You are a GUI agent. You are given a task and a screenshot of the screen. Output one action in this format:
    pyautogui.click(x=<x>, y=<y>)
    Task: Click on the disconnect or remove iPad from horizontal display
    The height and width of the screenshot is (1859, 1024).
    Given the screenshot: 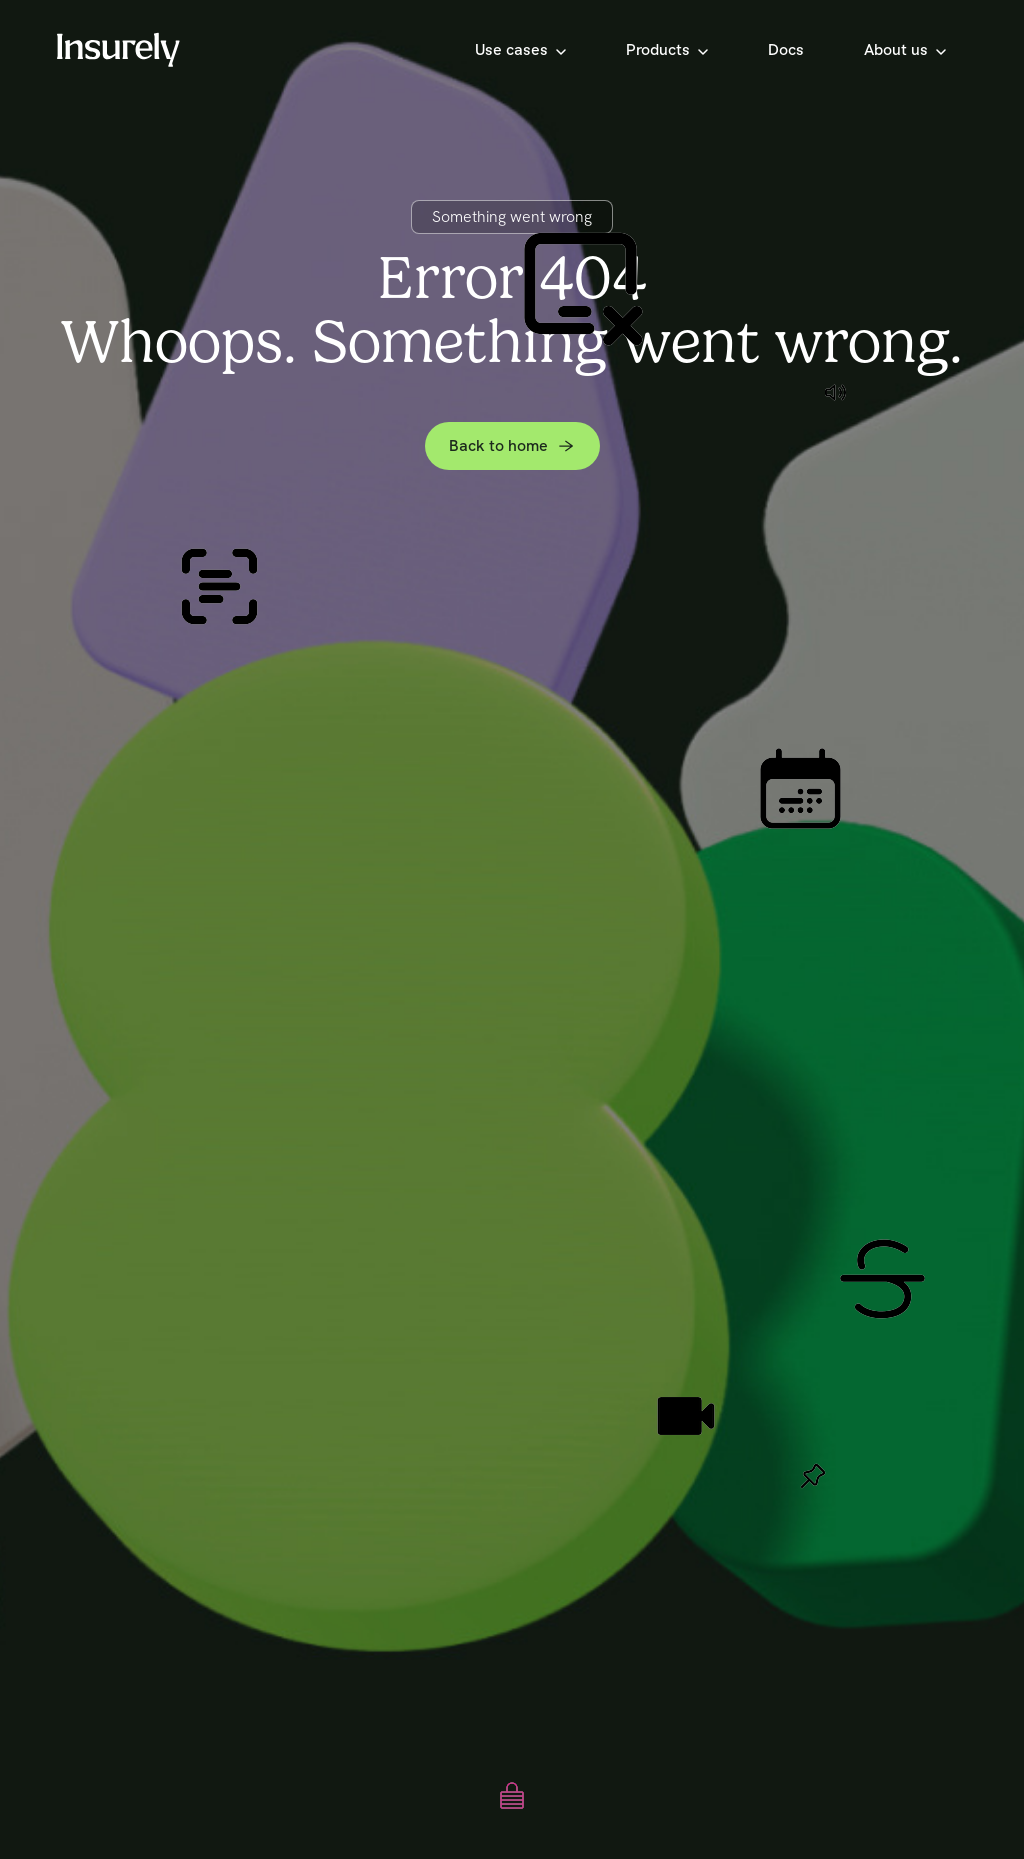 What is the action you would take?
    pyautogui.click(x=580, y=283)
    